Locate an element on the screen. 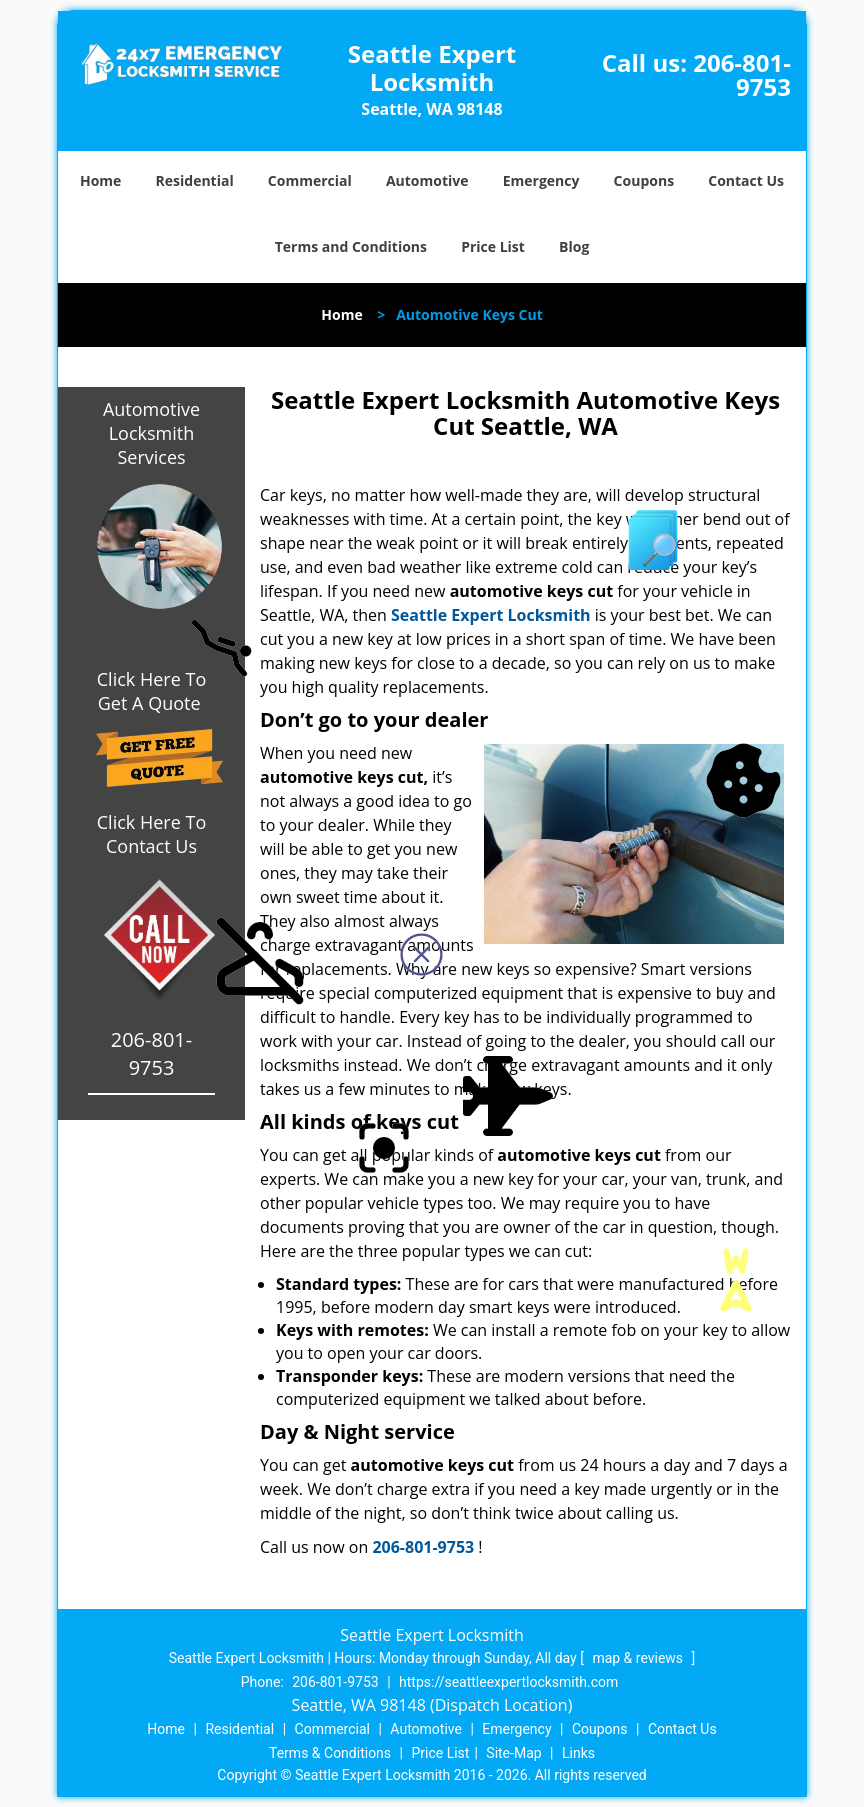 The height and width of the screenshot is (1807, 864). access flight or aviation features is located at coordinates (508, 1096).